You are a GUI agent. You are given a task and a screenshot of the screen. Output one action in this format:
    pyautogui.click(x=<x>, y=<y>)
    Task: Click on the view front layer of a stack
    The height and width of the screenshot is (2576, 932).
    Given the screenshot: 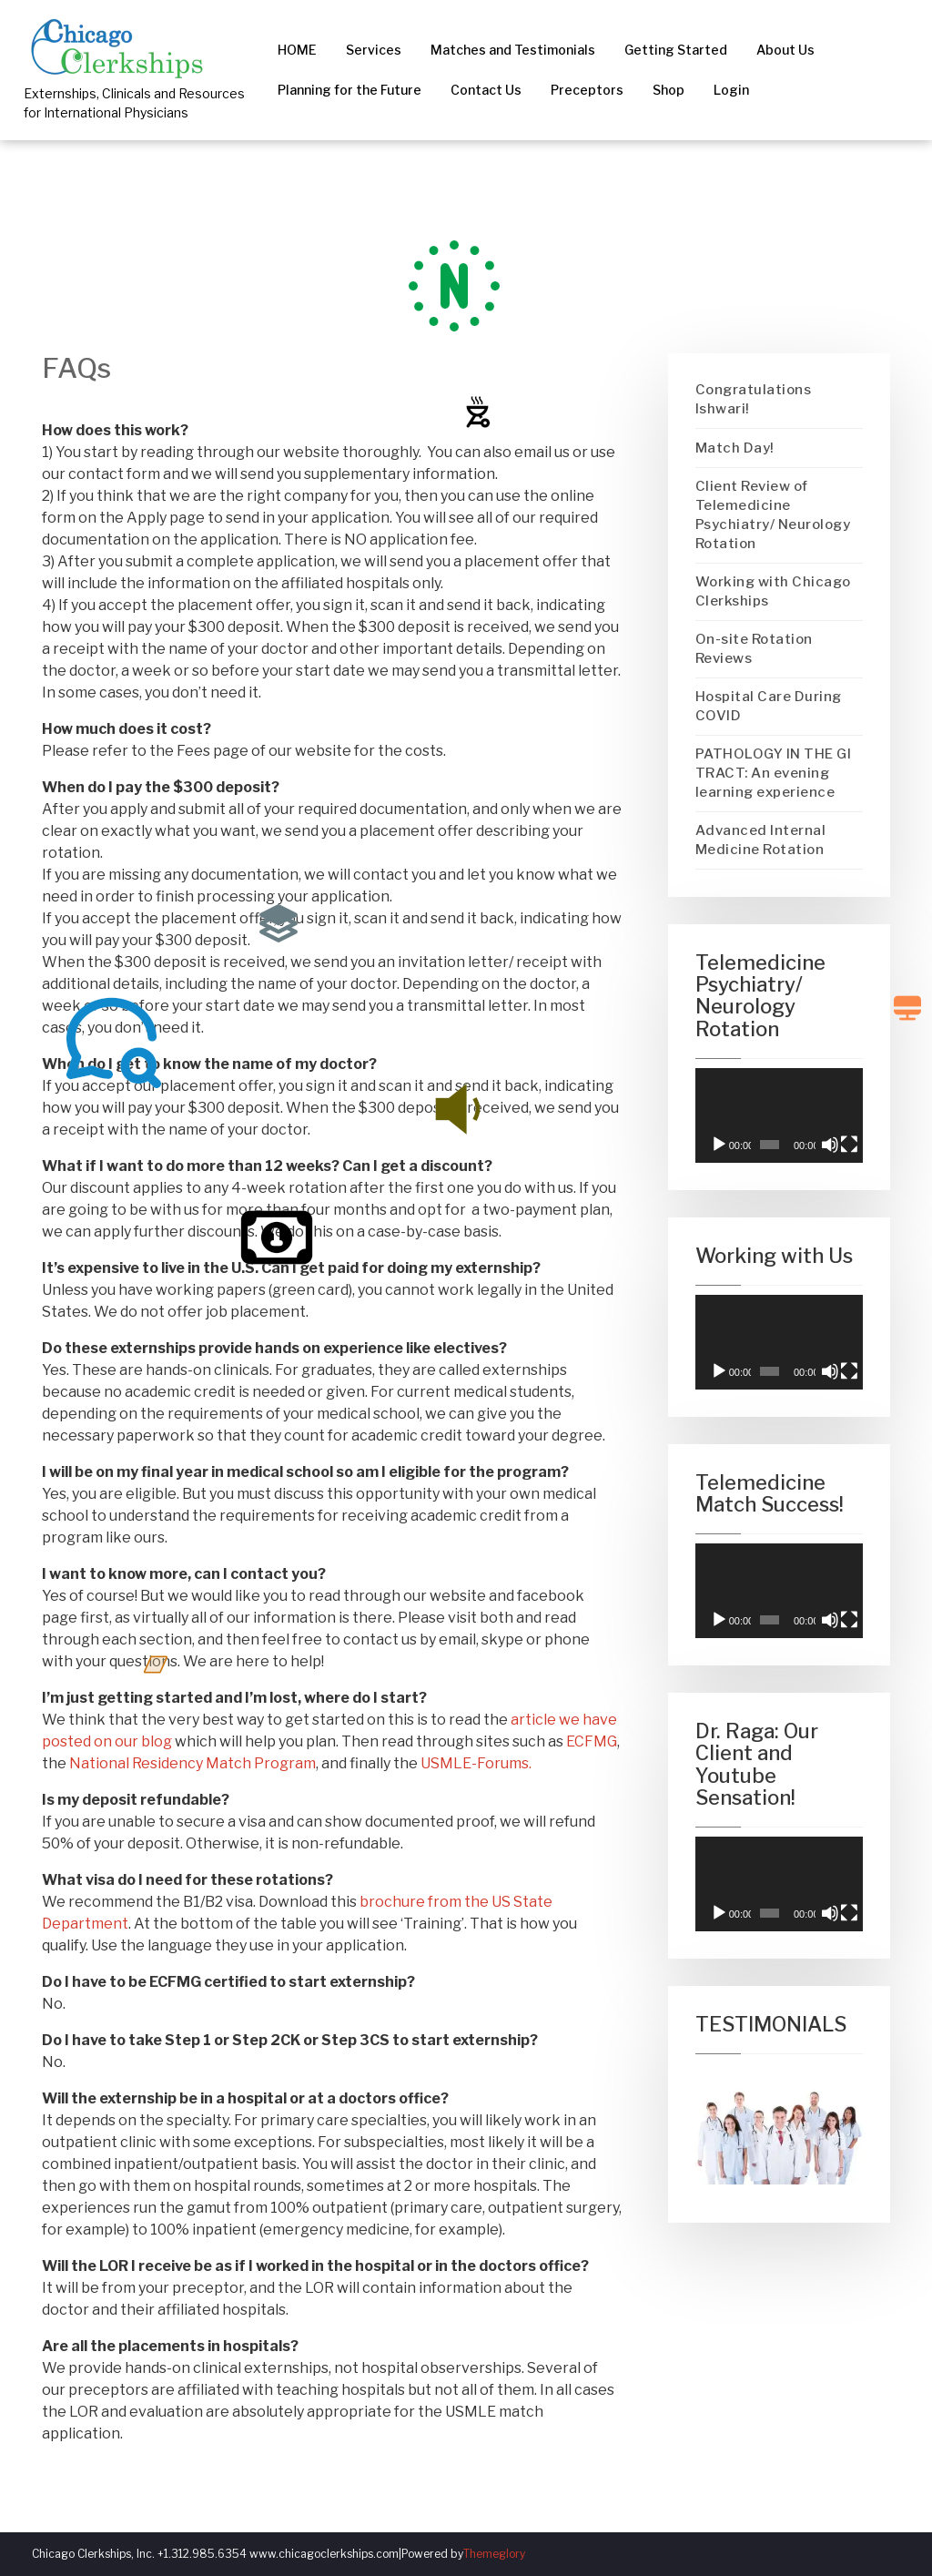 What is the action you would take?
    pyautogui.click(x=279, y=923)
    